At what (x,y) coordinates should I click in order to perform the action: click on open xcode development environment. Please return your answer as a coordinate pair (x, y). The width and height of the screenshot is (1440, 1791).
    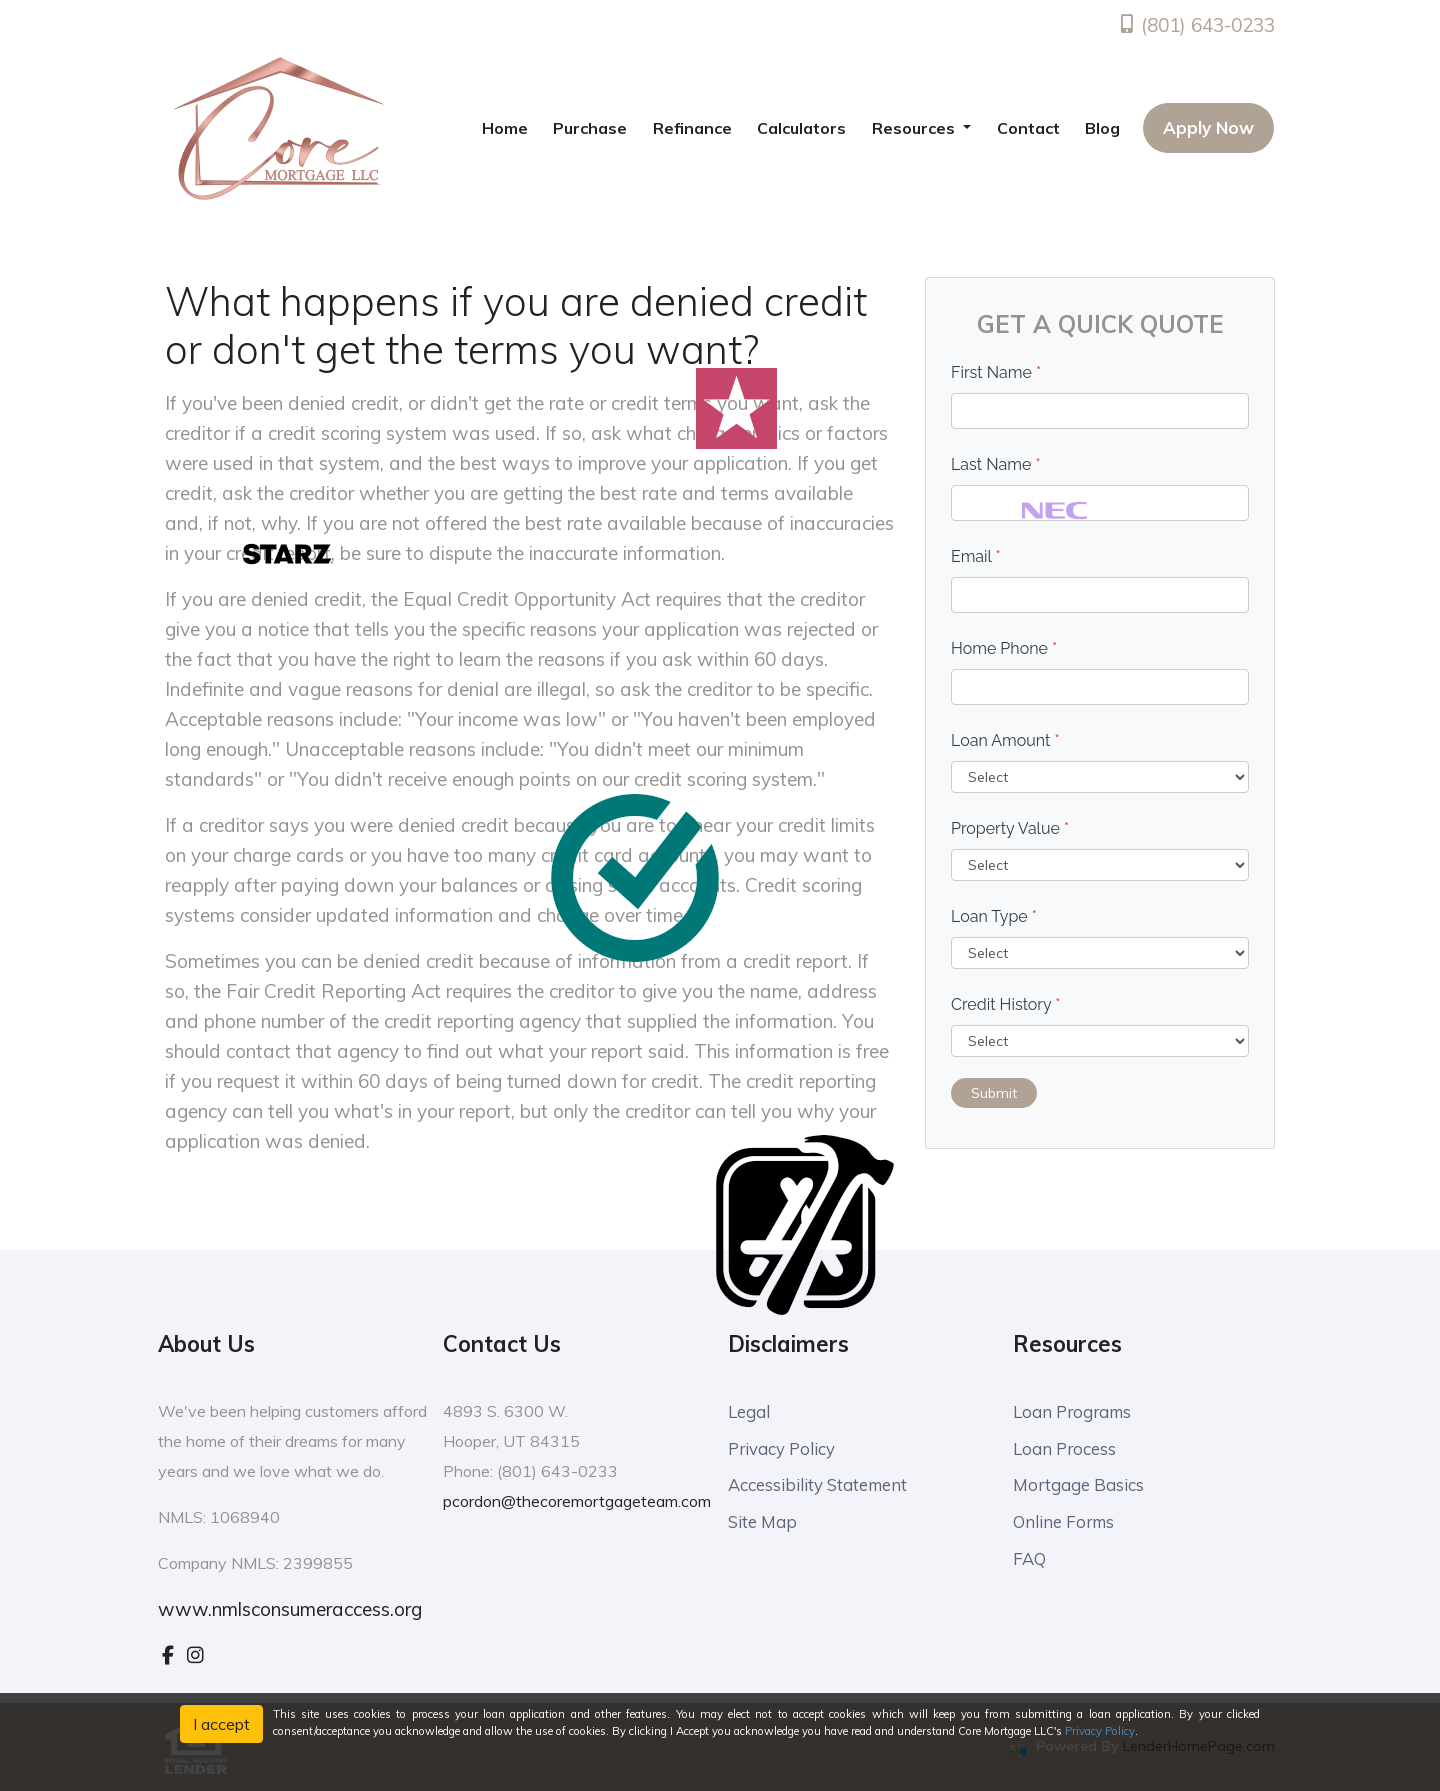
    Looking at the image, I should click on (805, 1225).